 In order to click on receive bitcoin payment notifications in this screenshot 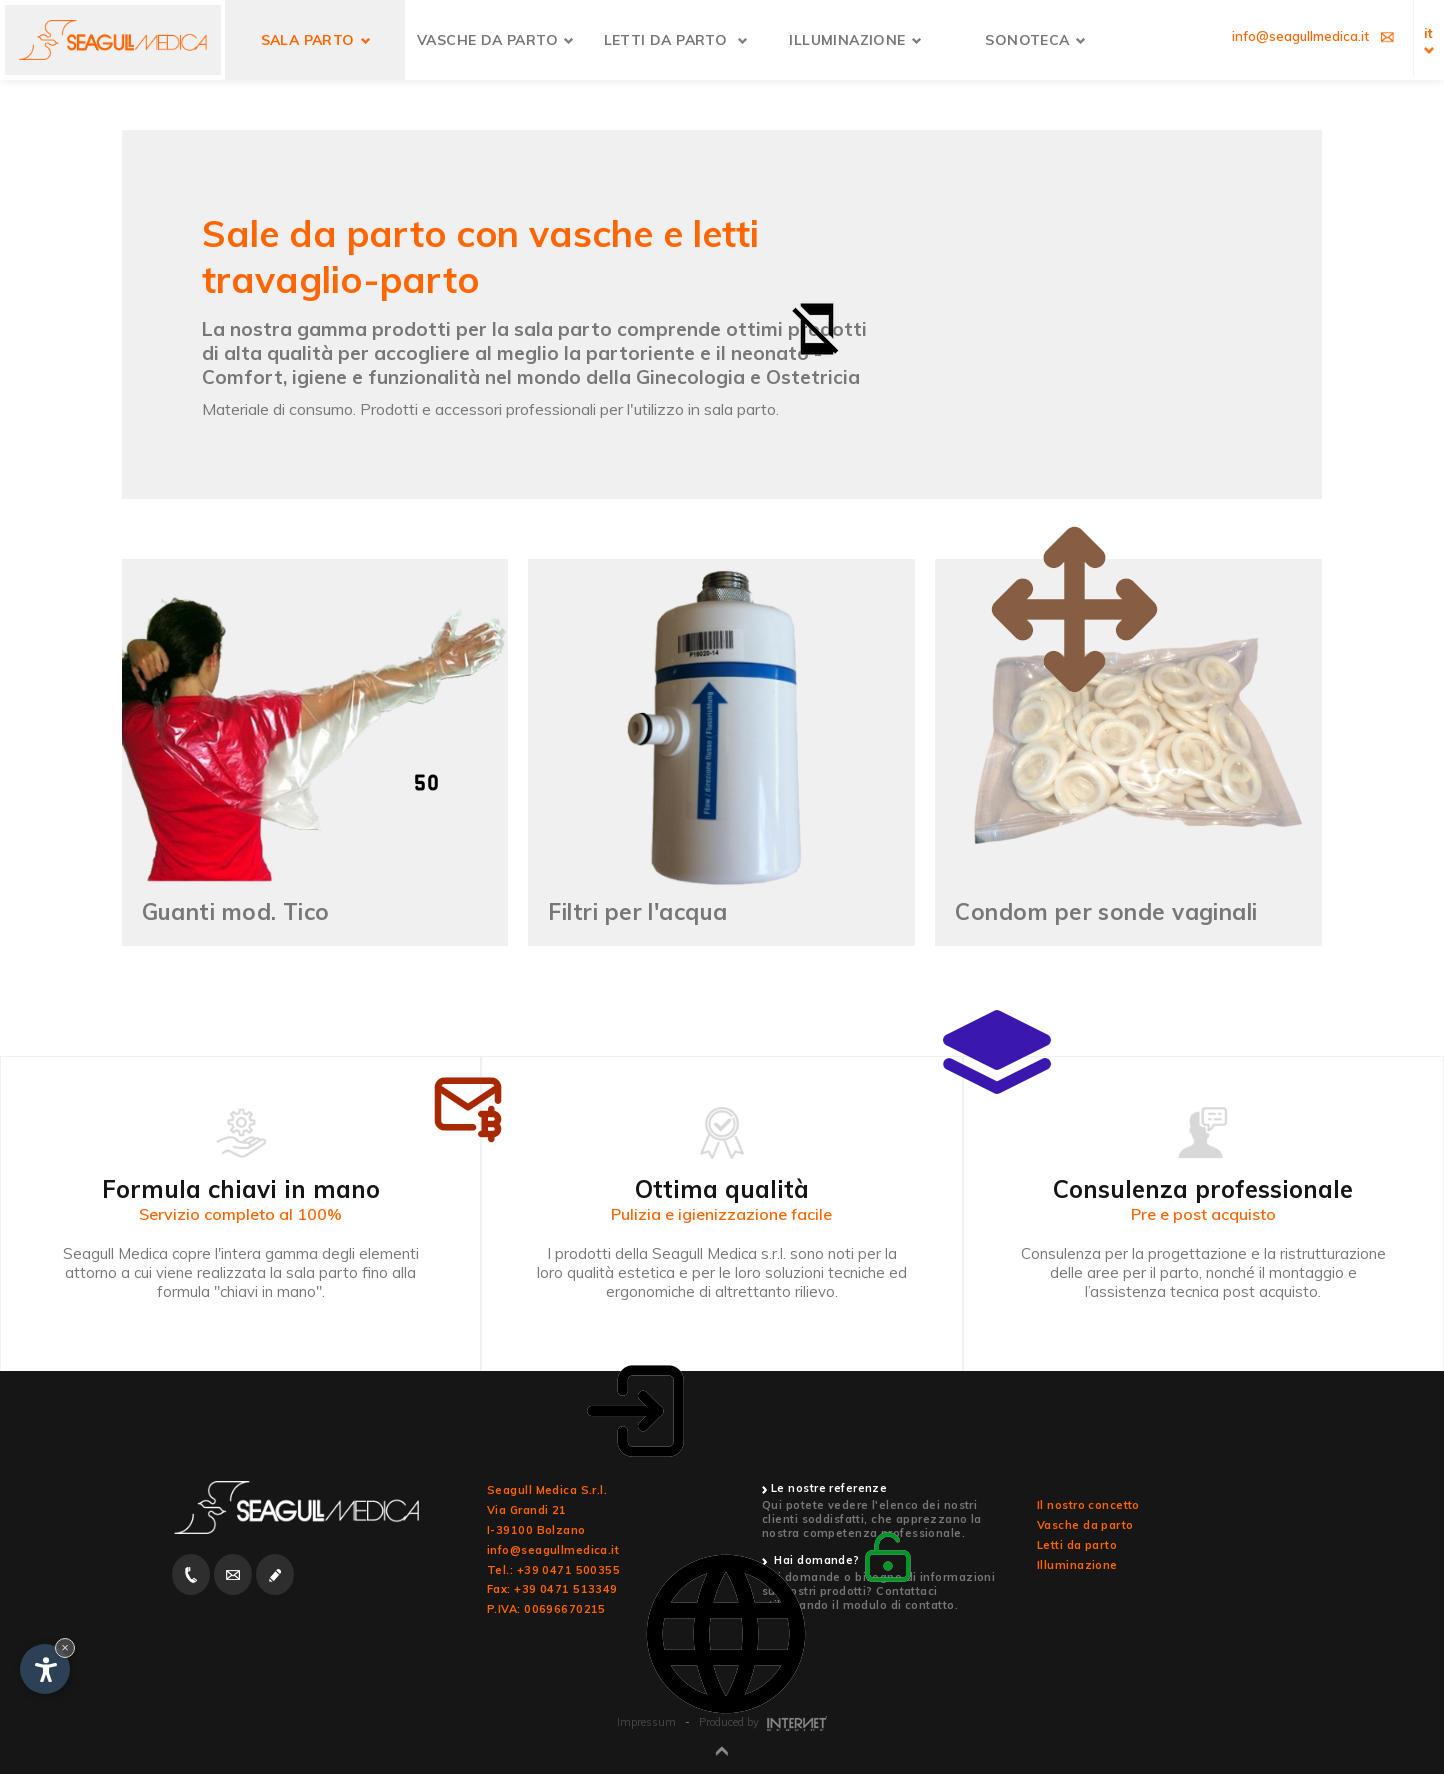, I will do `click(468, 1104)`.